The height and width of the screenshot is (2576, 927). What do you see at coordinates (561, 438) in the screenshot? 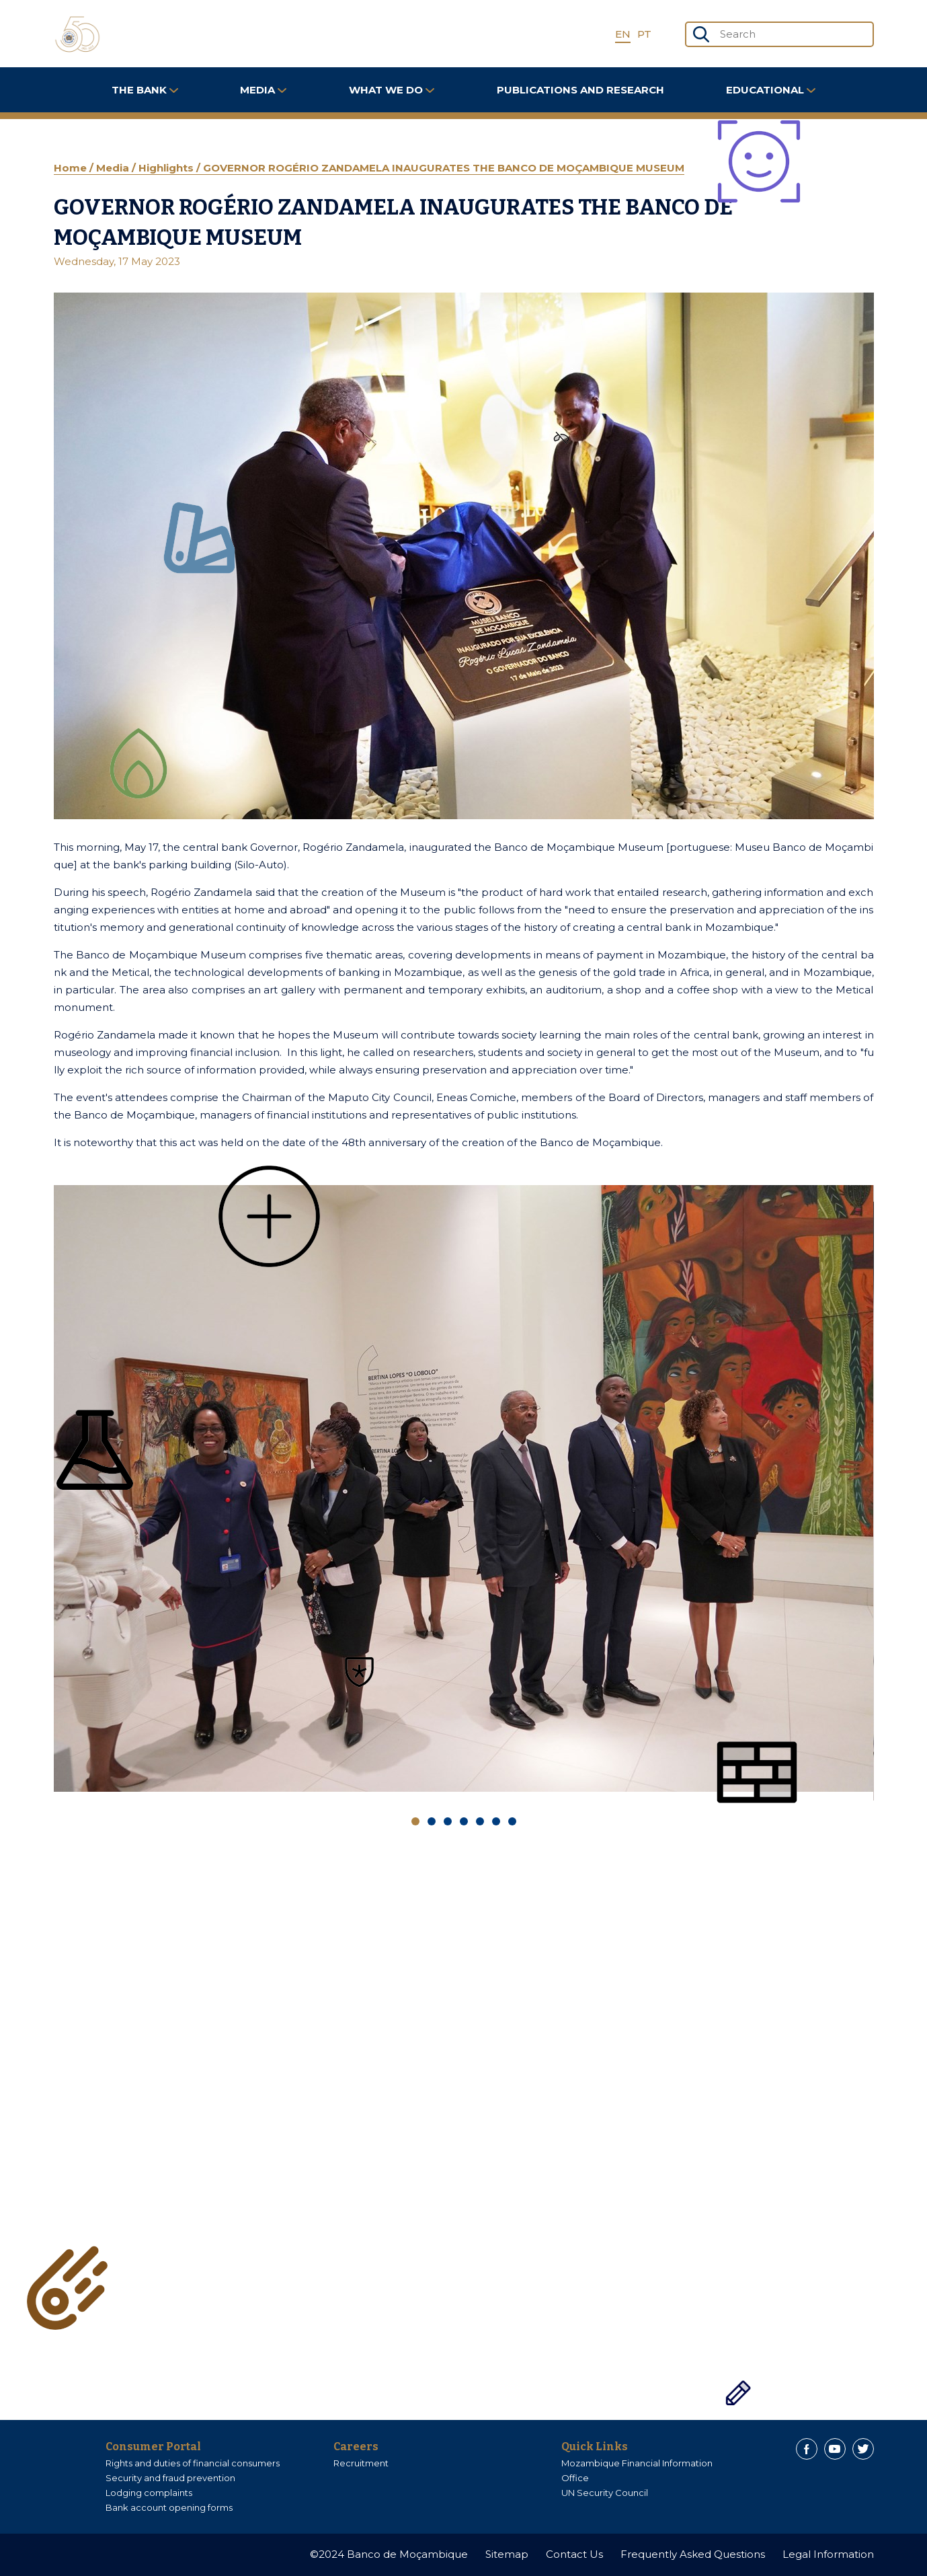
I see `end or decline a phone call` at bounding box center [561, 438].